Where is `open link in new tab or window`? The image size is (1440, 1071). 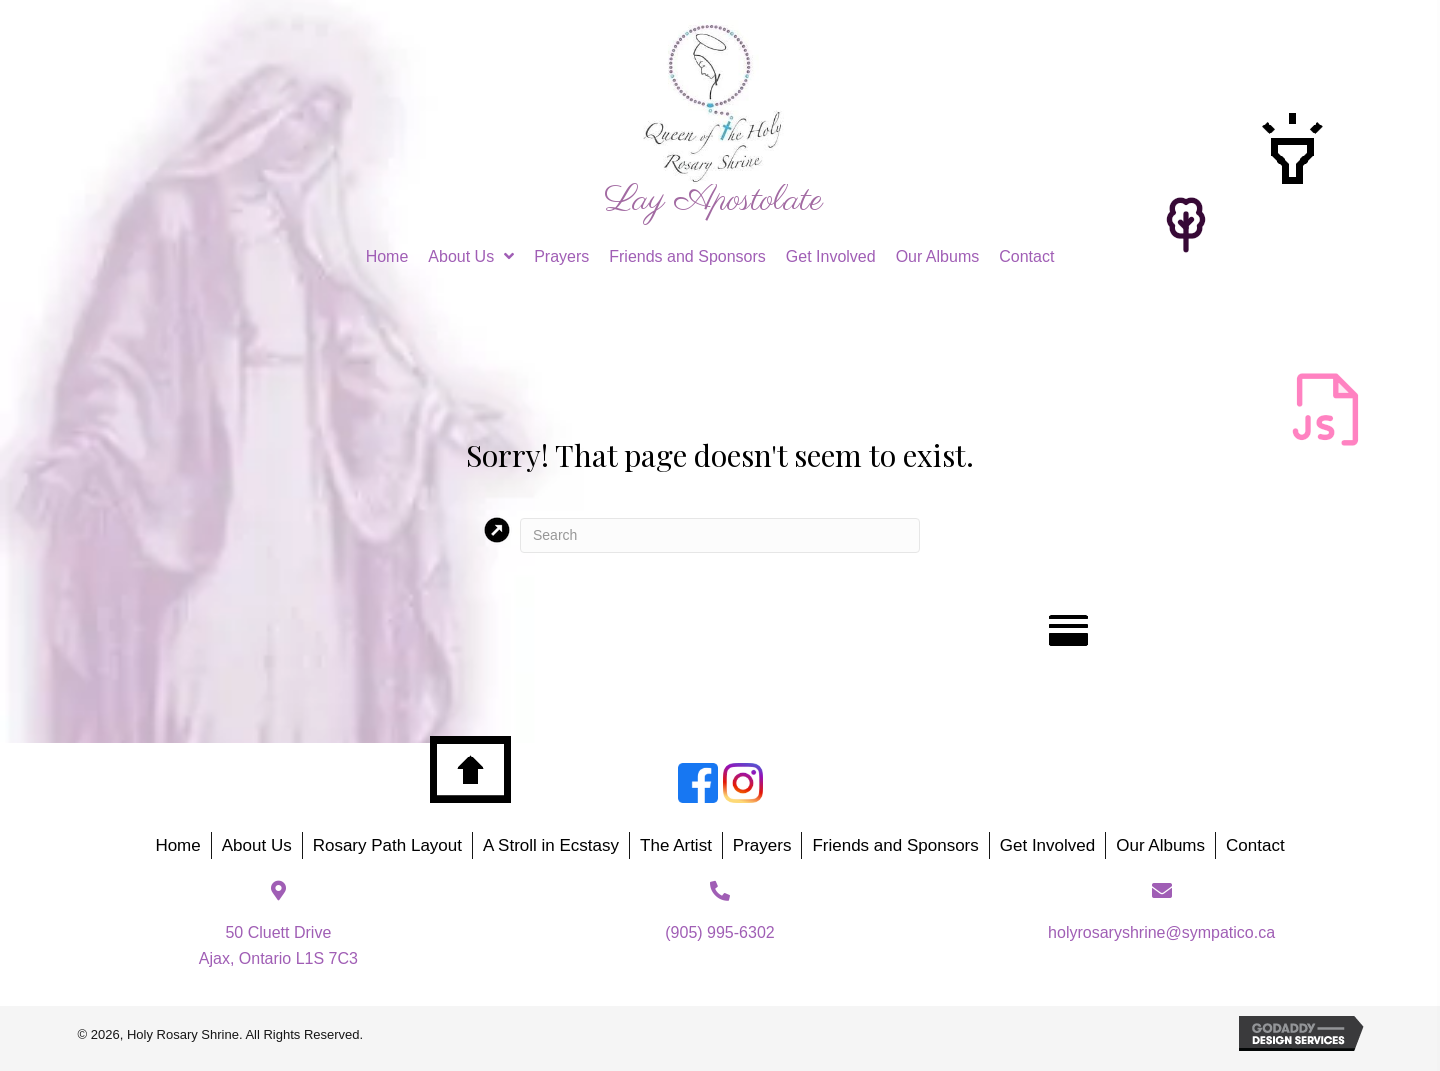
open link in new tab or window is located at coordinates (497, 530).